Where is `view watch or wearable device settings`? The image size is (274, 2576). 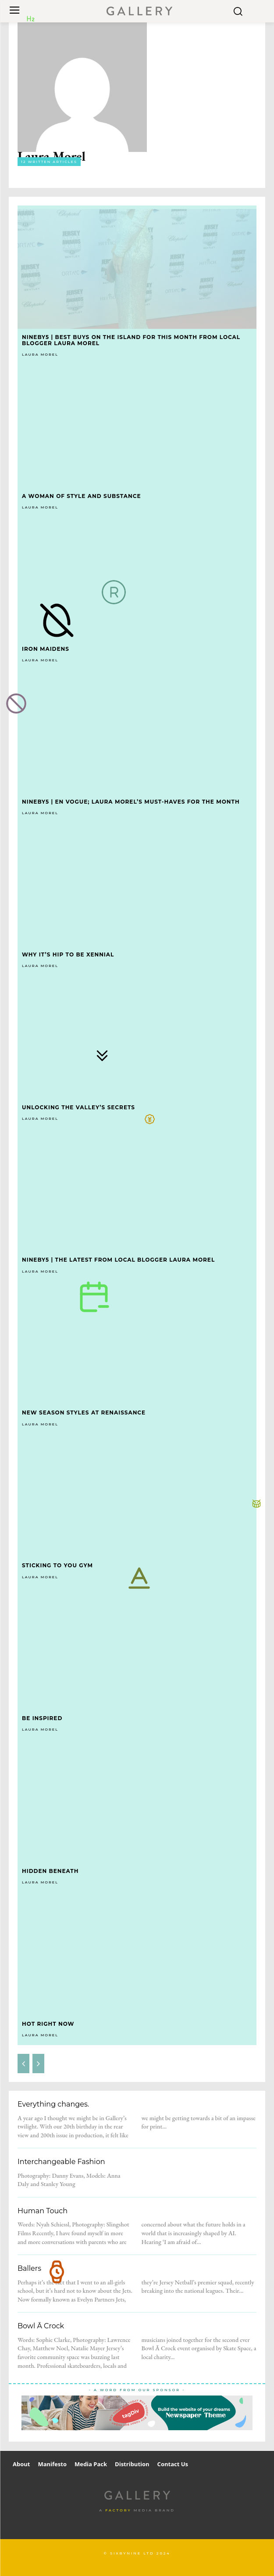 view watch or wearable device settings is located at coordinates (57, 2272).